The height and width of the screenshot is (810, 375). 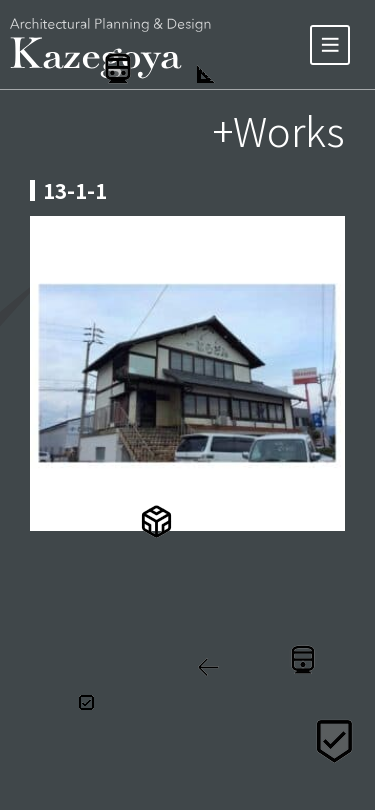 What do you see at coordinates (206, 74) in the screenshot?
I see `measure area or dimensions` at bounding box center [206, 74].